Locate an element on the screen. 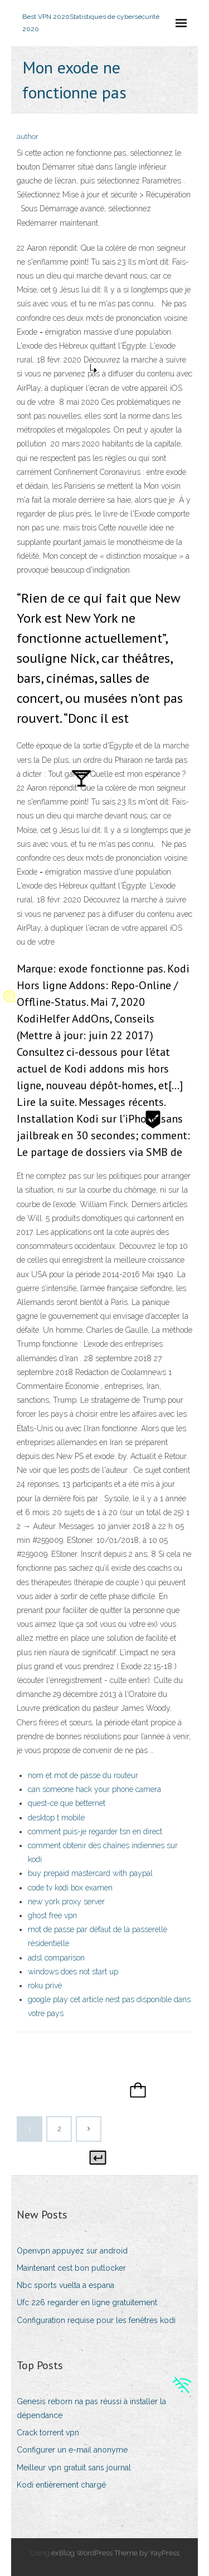 The height and width of the screenshot is (2576, 209). press enter or return key is located at coordinates (98, 2157).